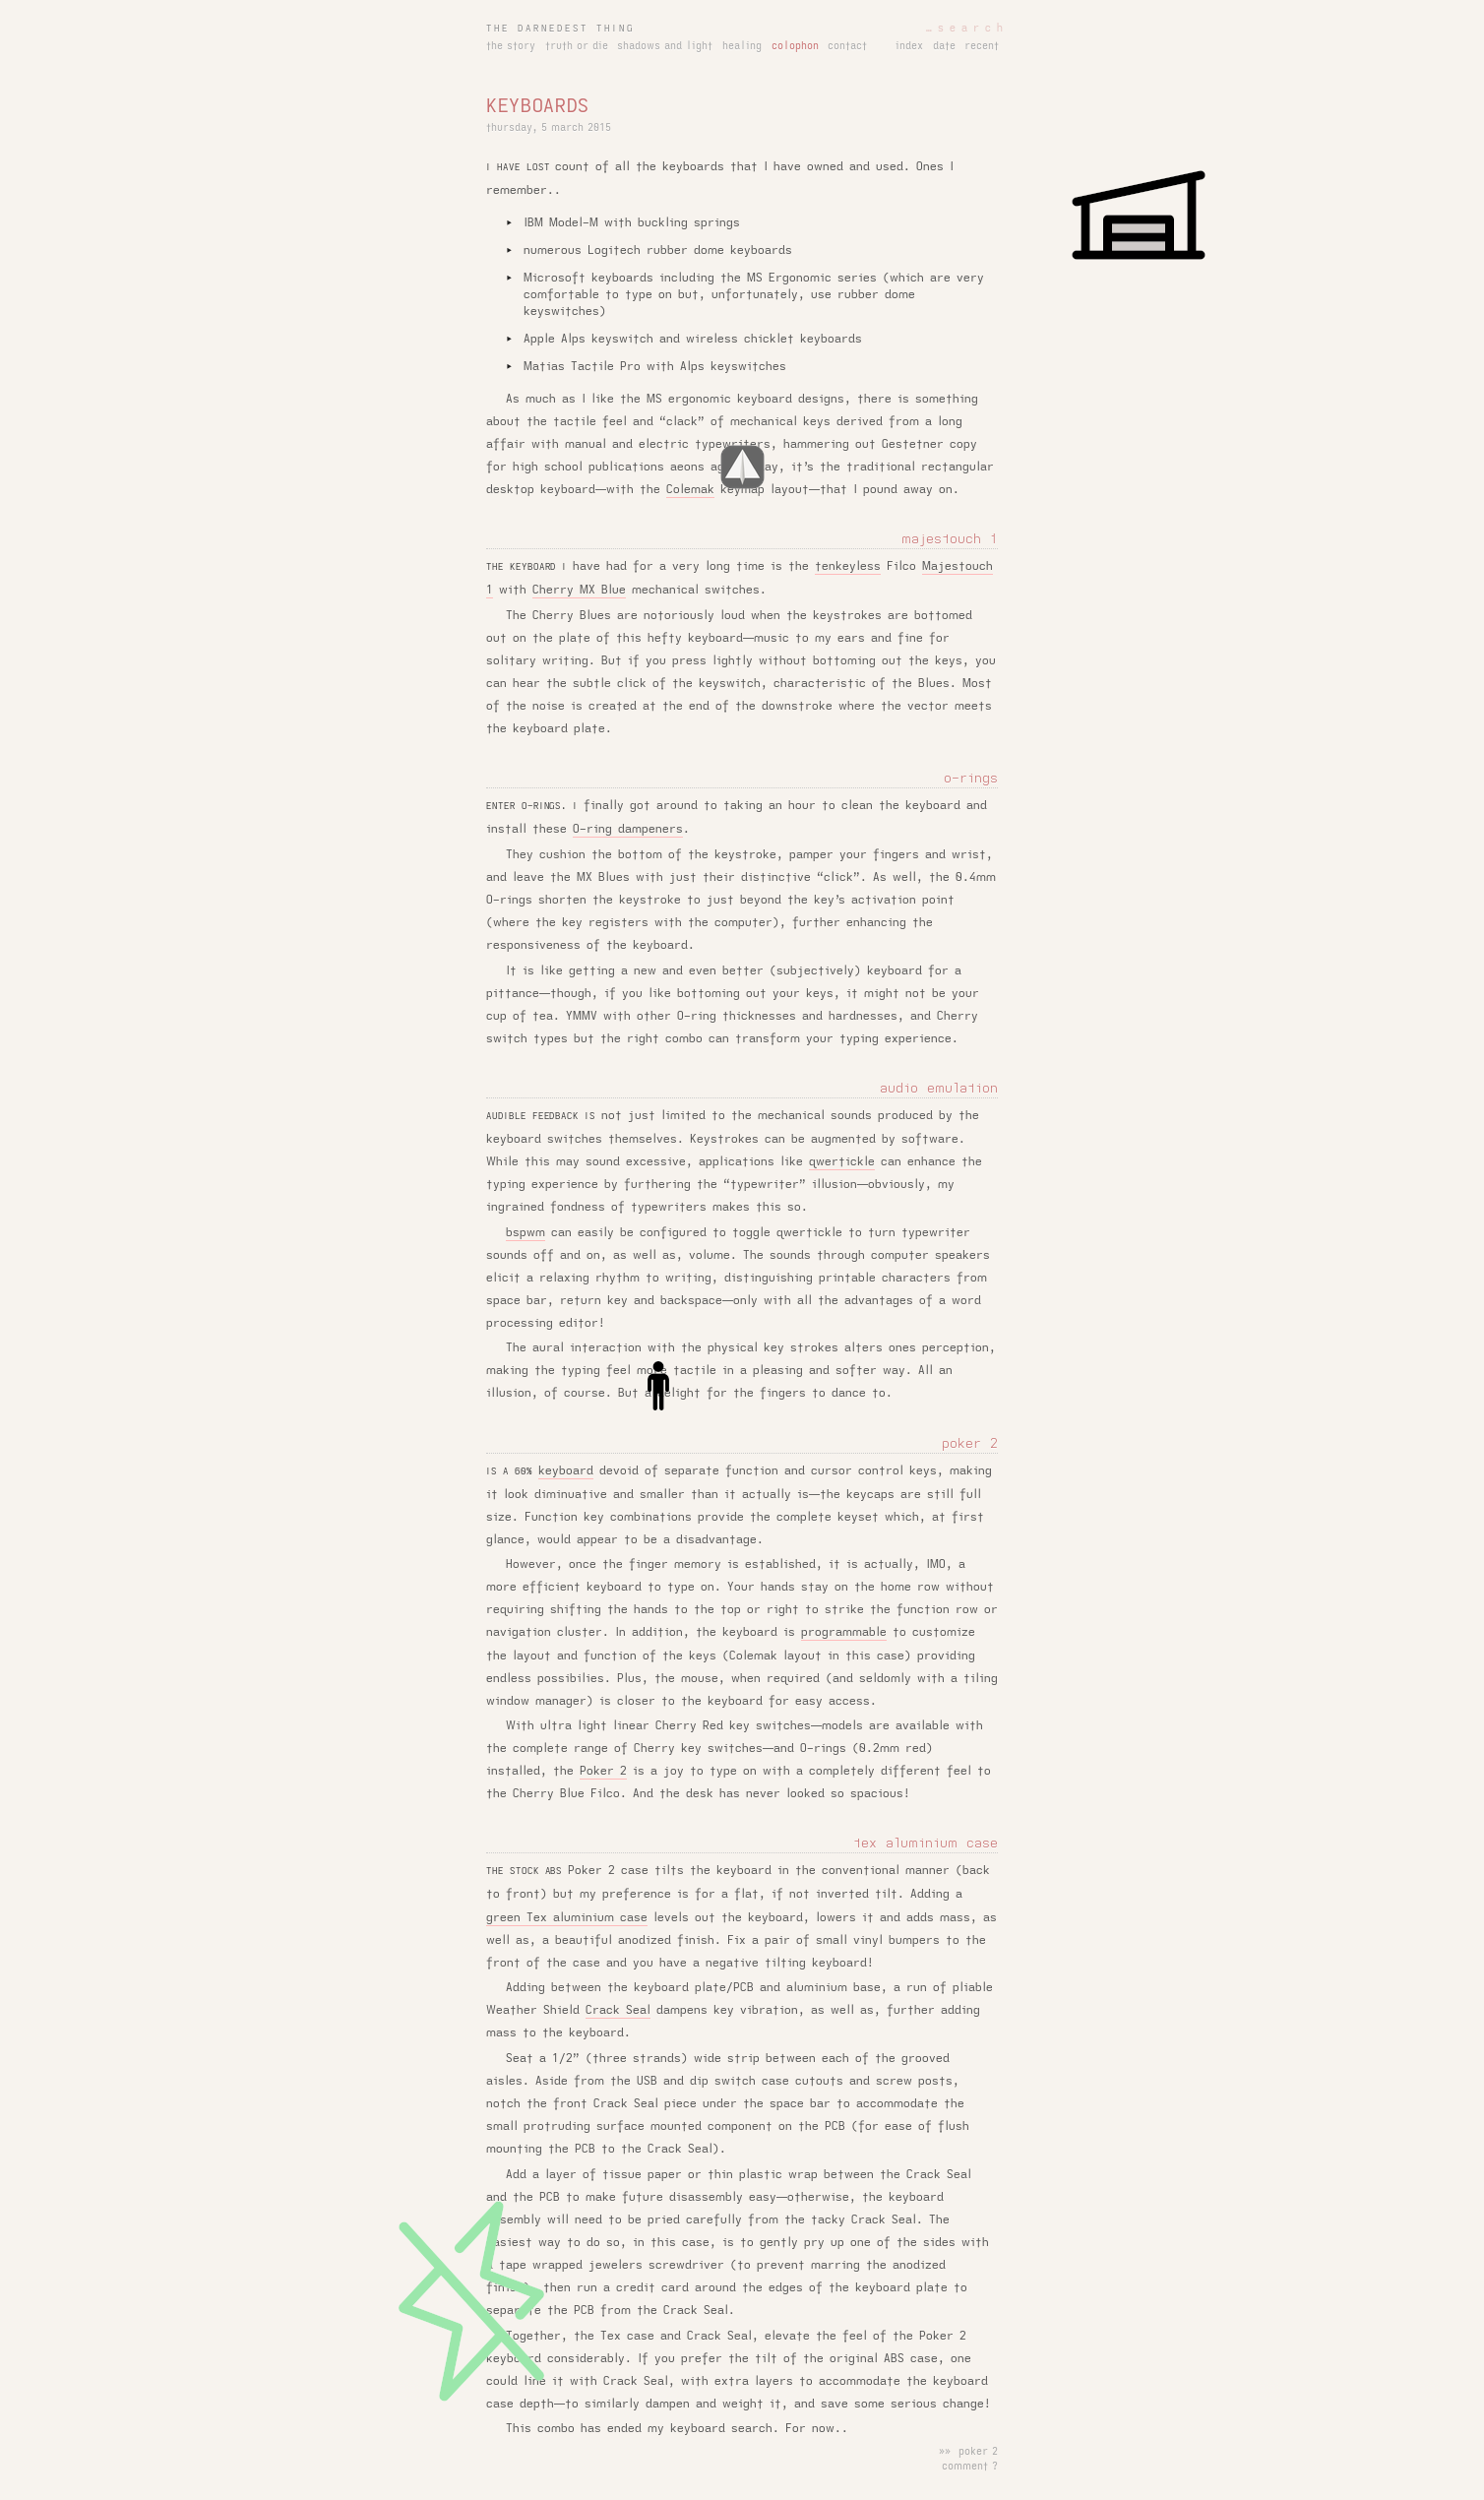 This screenshot has height=2500, width=1484. I want to click on access warehouse or storage inventory, so click(1139, 219).